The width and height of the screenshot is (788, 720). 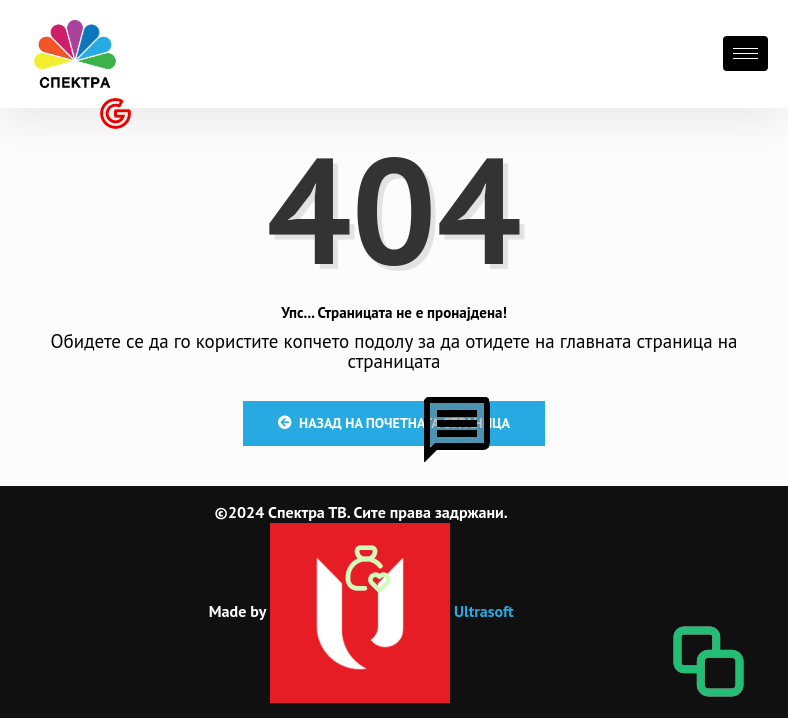 I want to click on sign in with Google, so click(x=115, y=113).